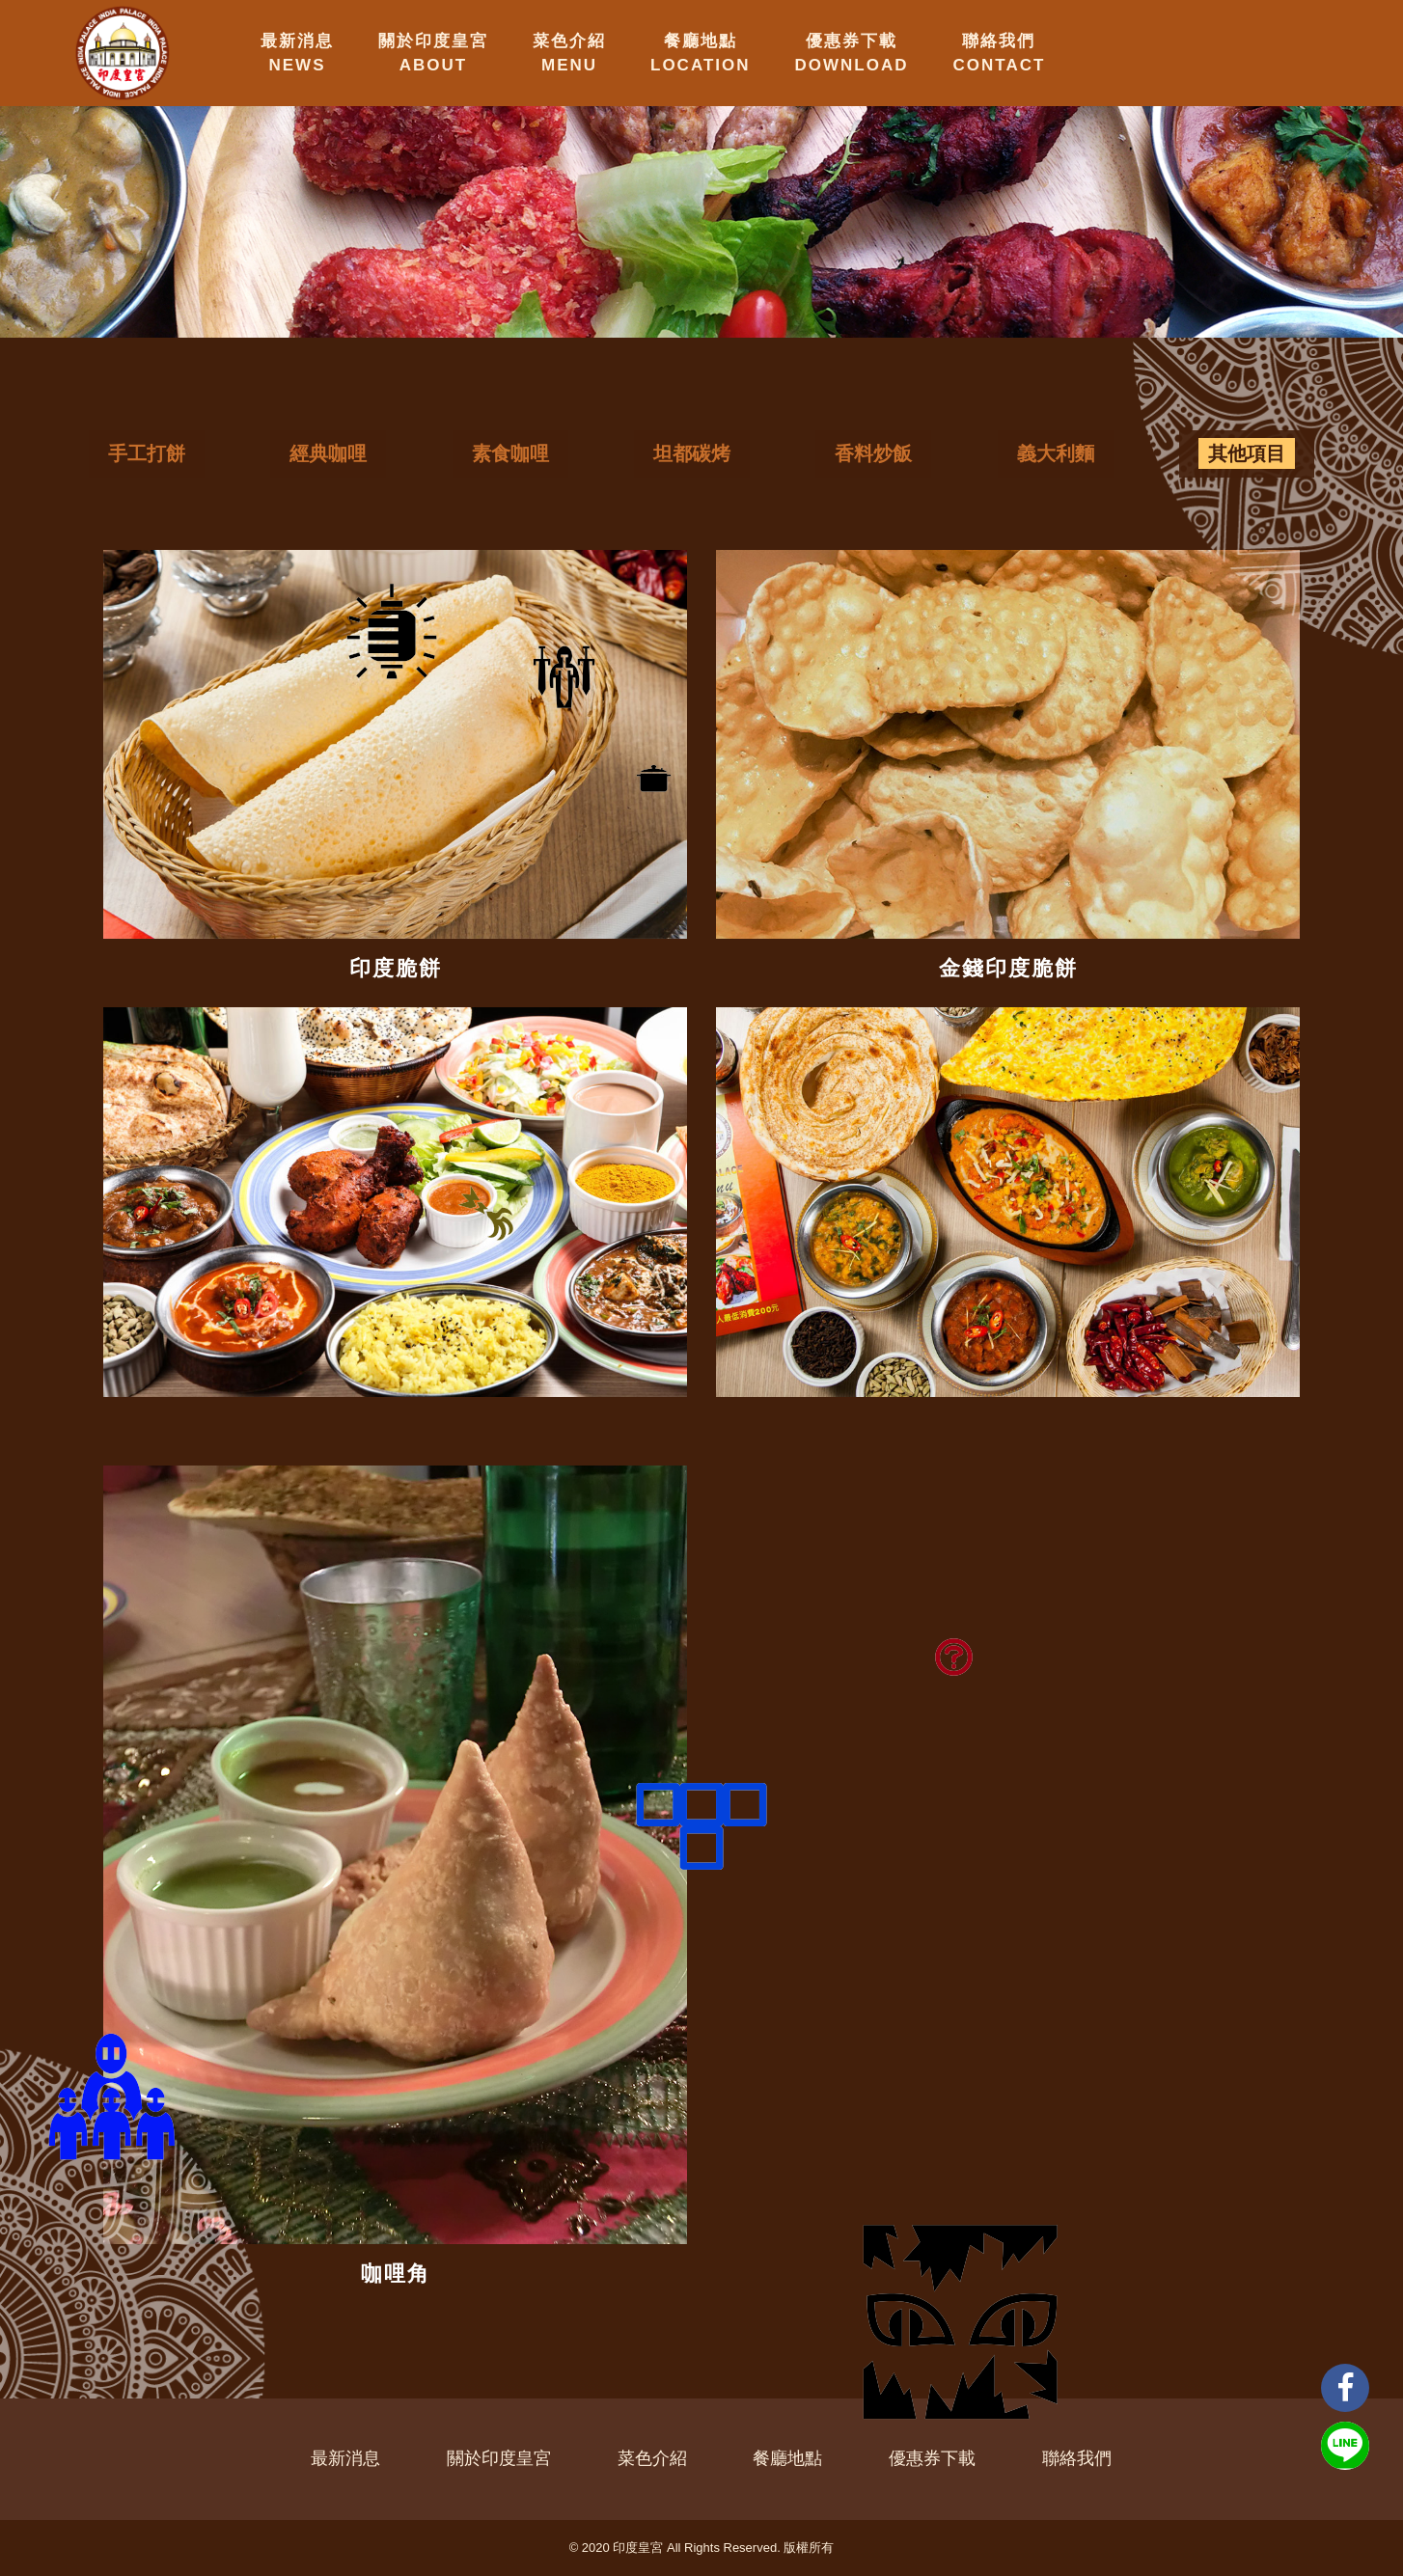 This screenshot has width=1403, height=2576. I want to click on bird foot or talon game element, so click(485, 1213).